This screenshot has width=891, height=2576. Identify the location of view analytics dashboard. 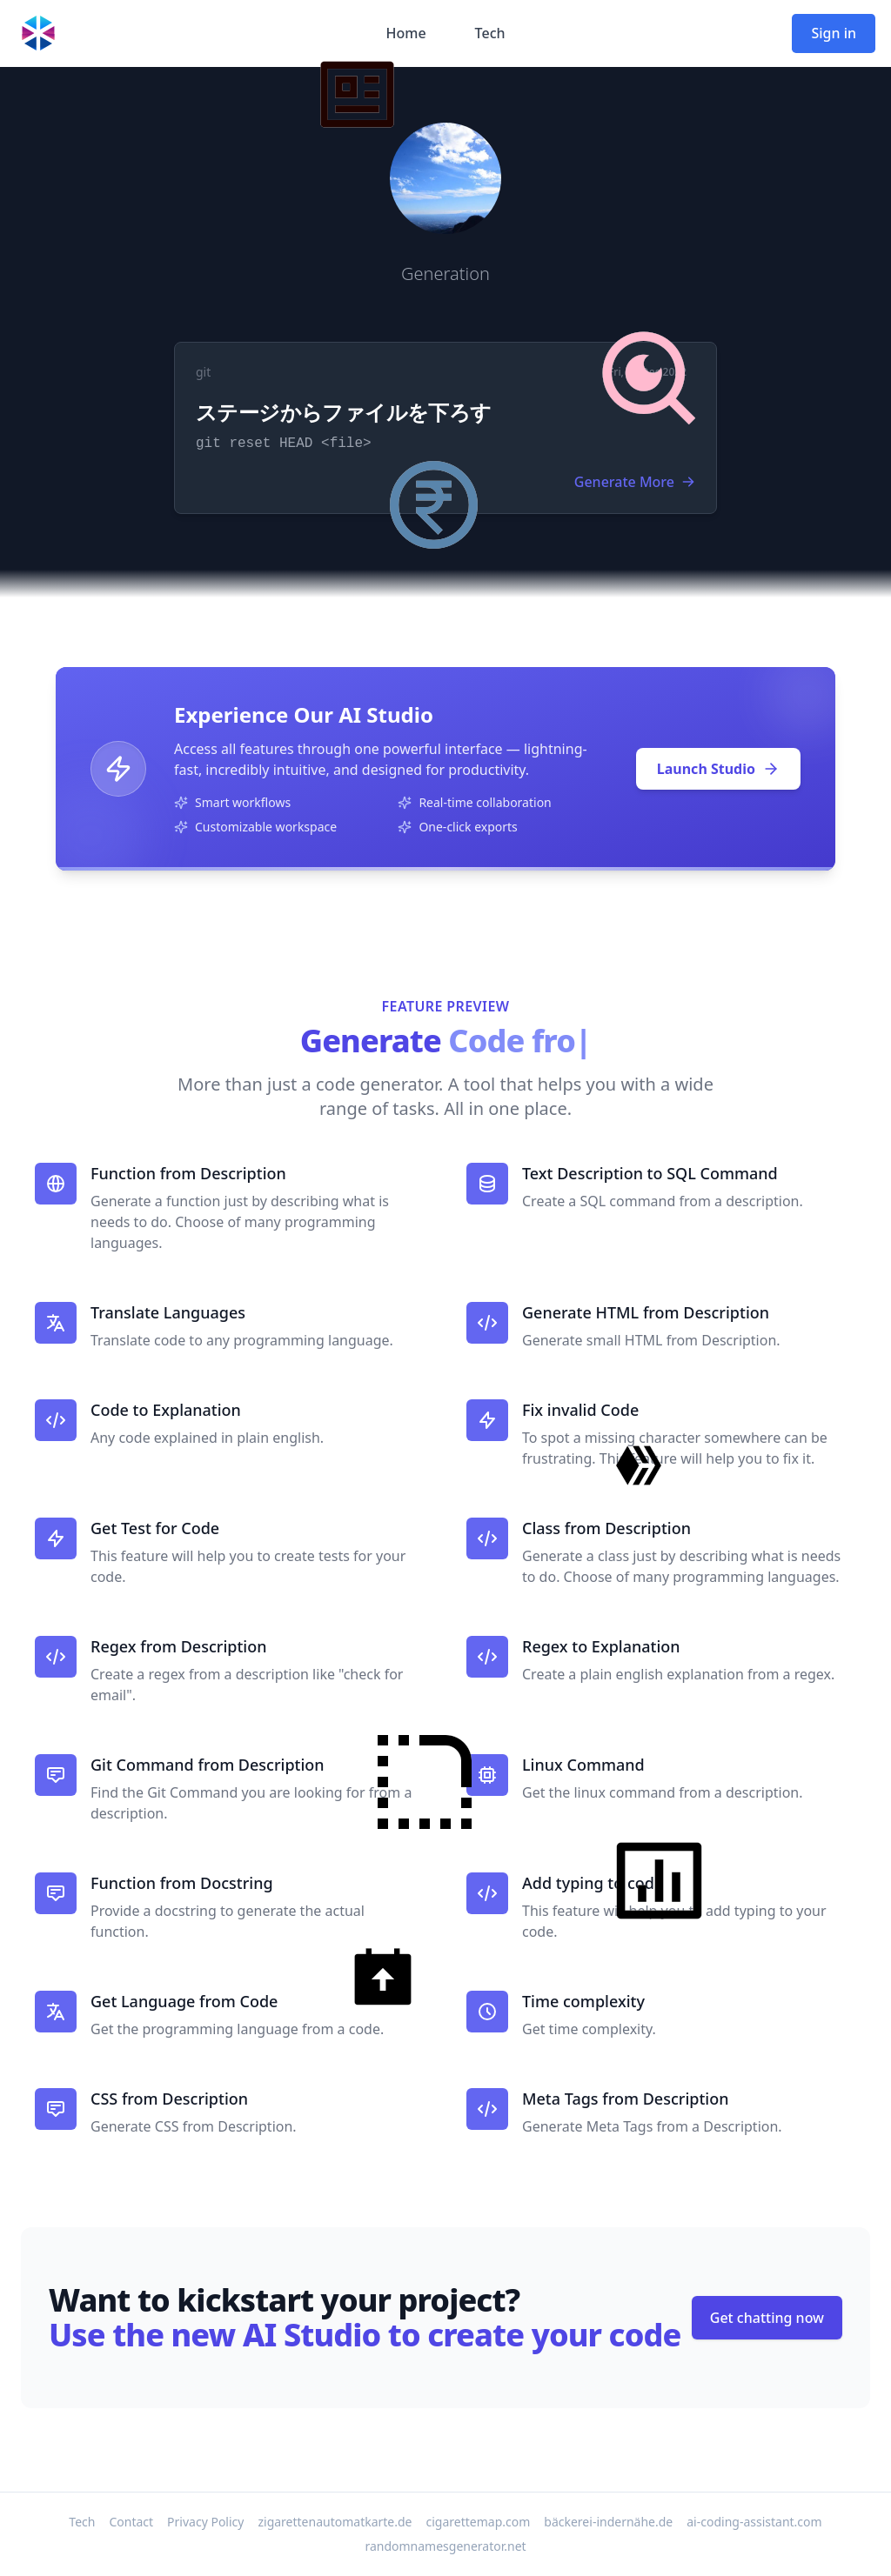
(659, 1880).